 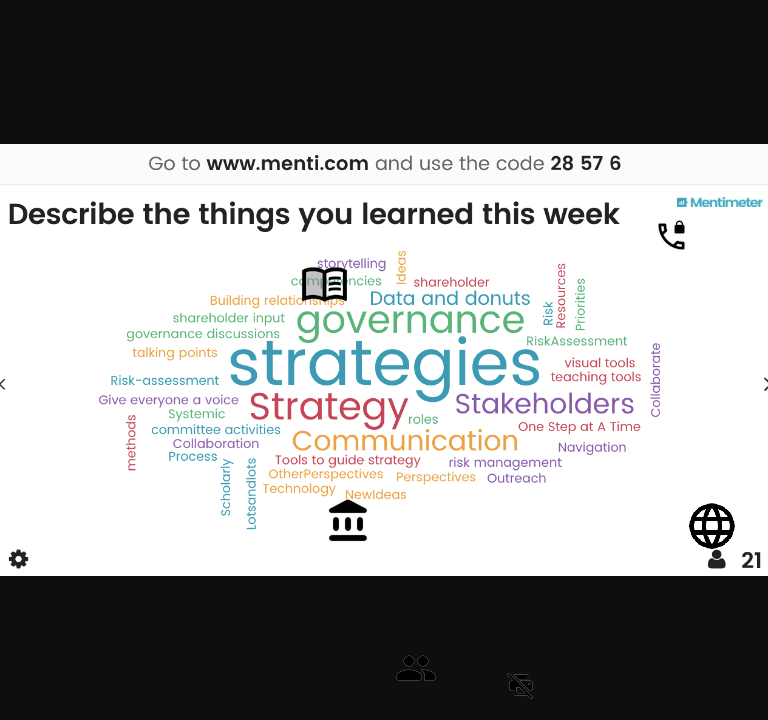 What do you see at coordinates (712, 526) in the screenshot?
I see `change language settings` at bounding box center [712, 526].